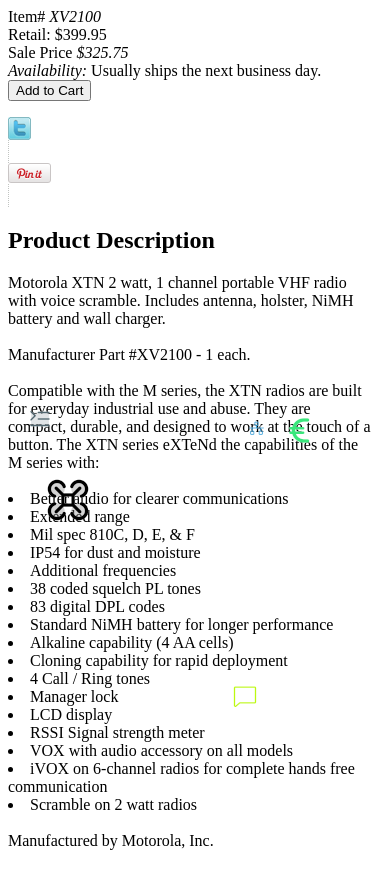  Describe the element at coordinates (300, 430) in the screenshot. I see `indicates euro currency or price` at that location.